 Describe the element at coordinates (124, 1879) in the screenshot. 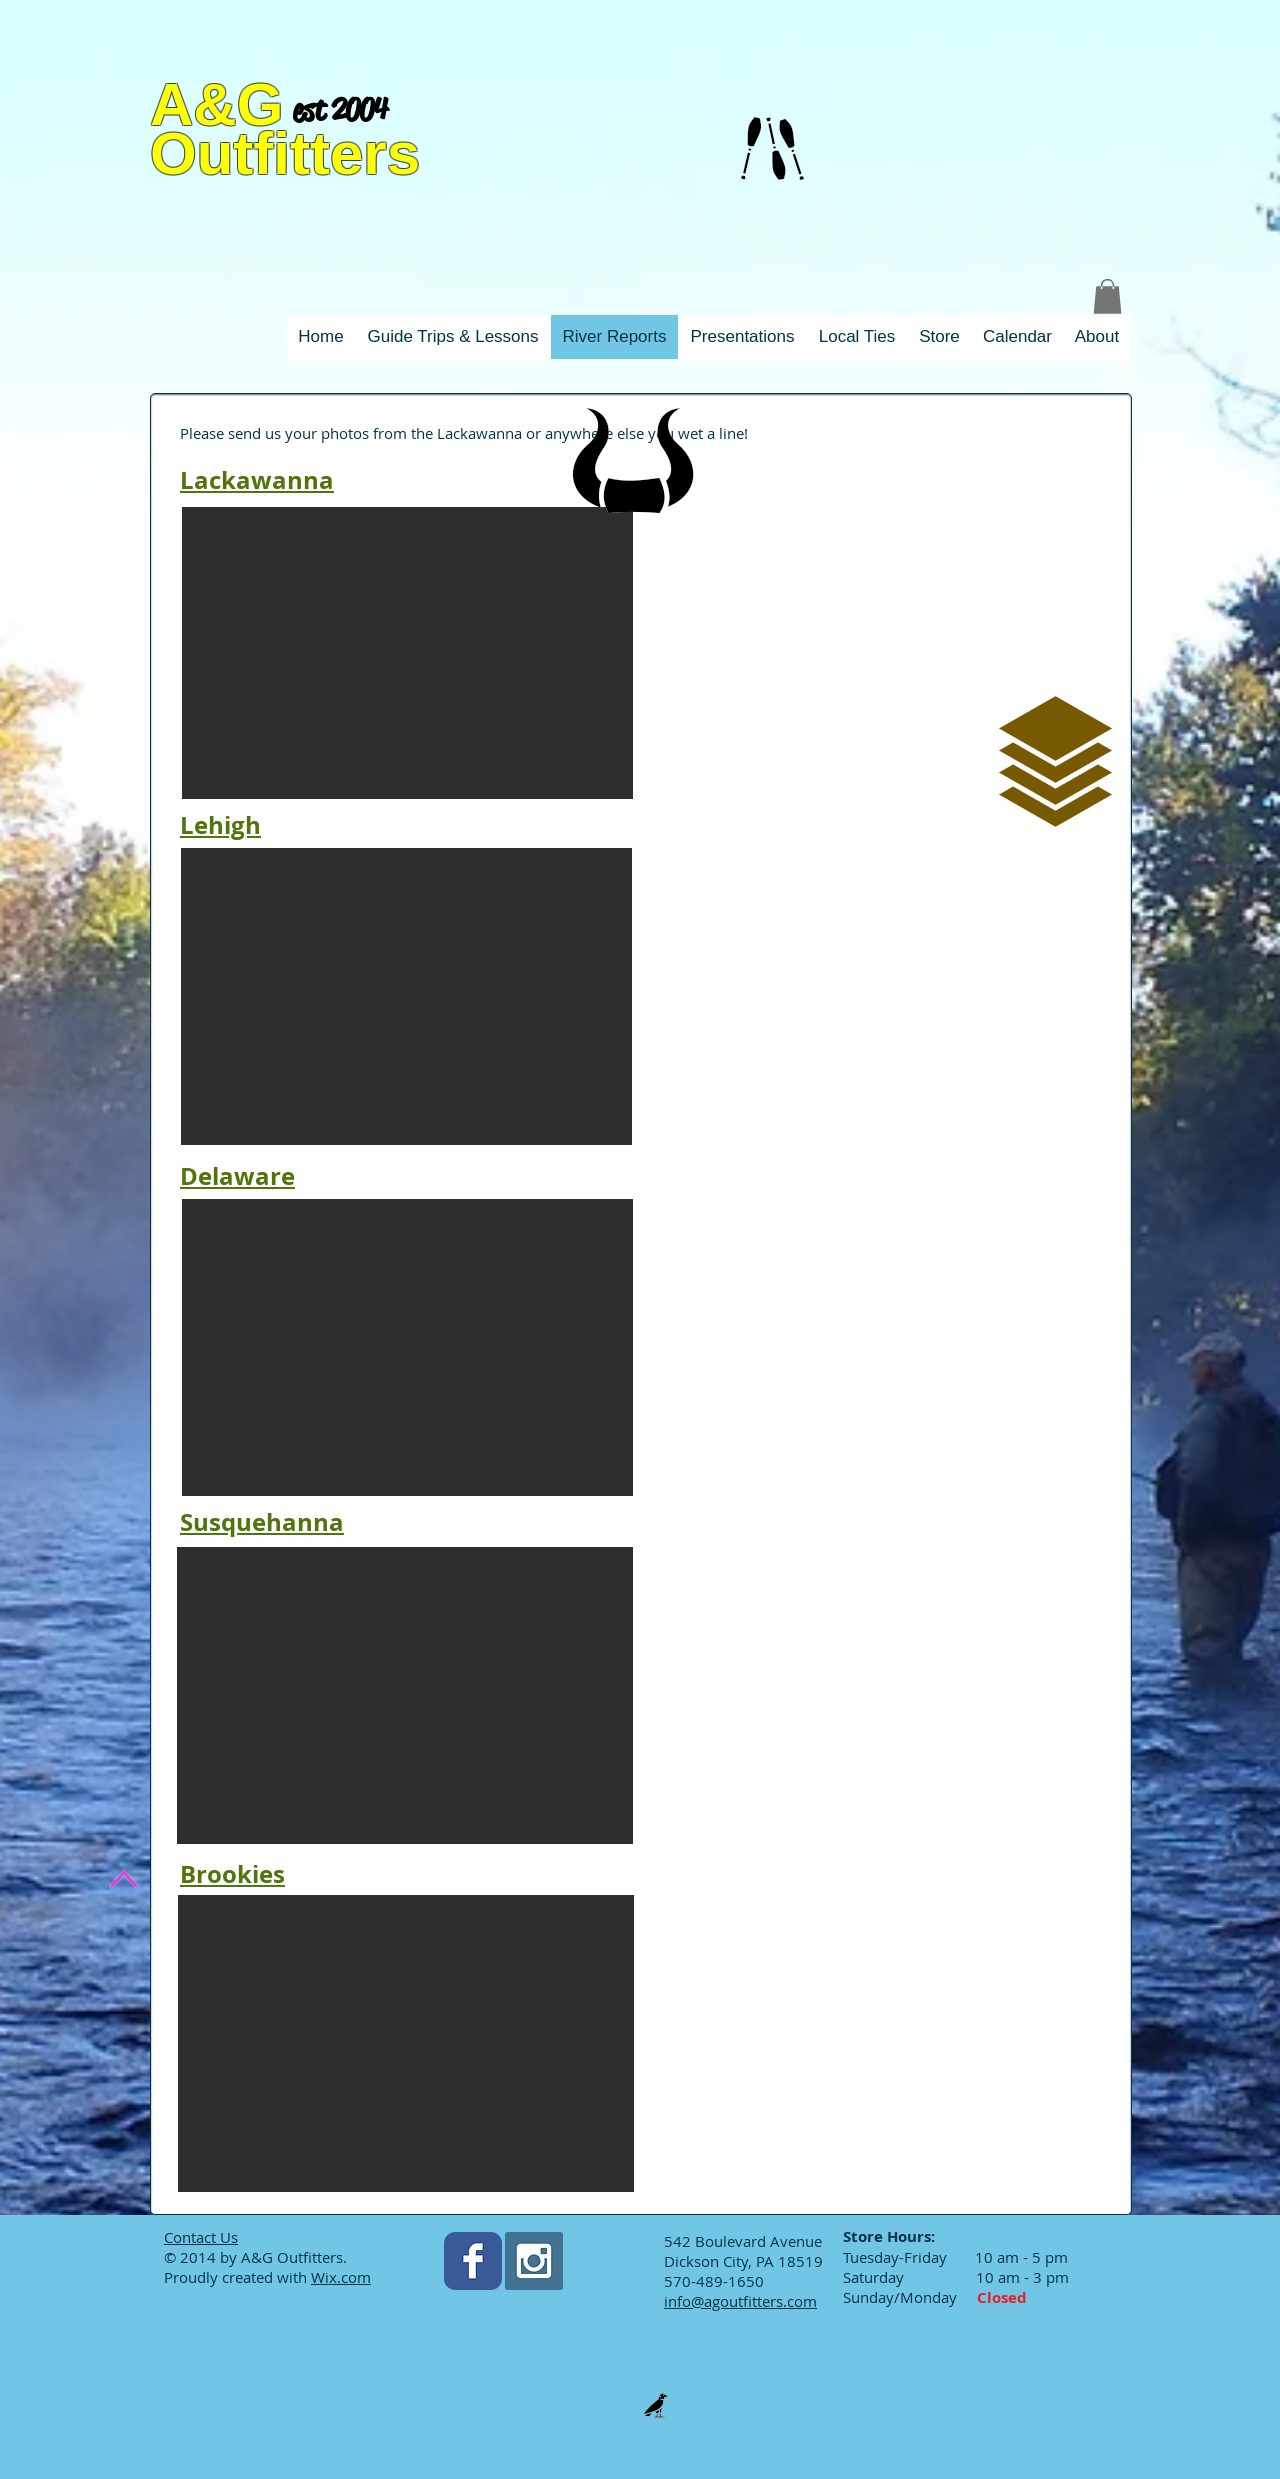

I see `indicates lowest military rank (private)` at that location.